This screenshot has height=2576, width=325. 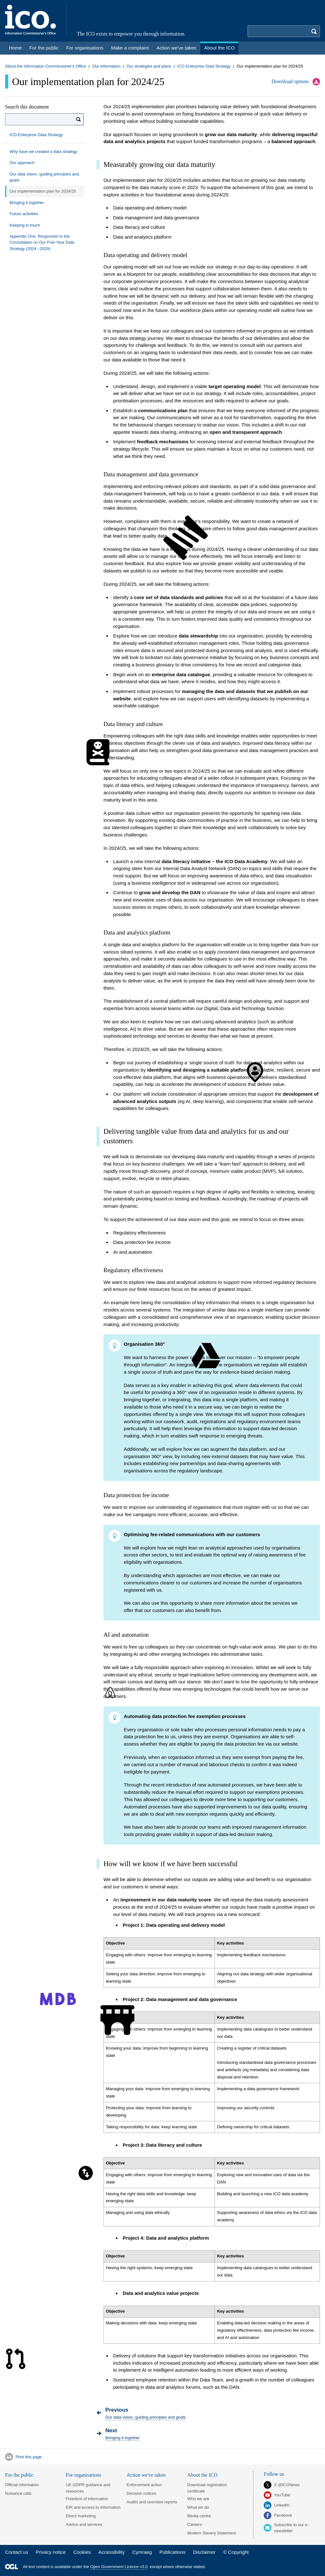 What do you see at coordinates (110, 1693) in the screenshot?
I see `open the airbnb app` at bounding box center [110, 1693].